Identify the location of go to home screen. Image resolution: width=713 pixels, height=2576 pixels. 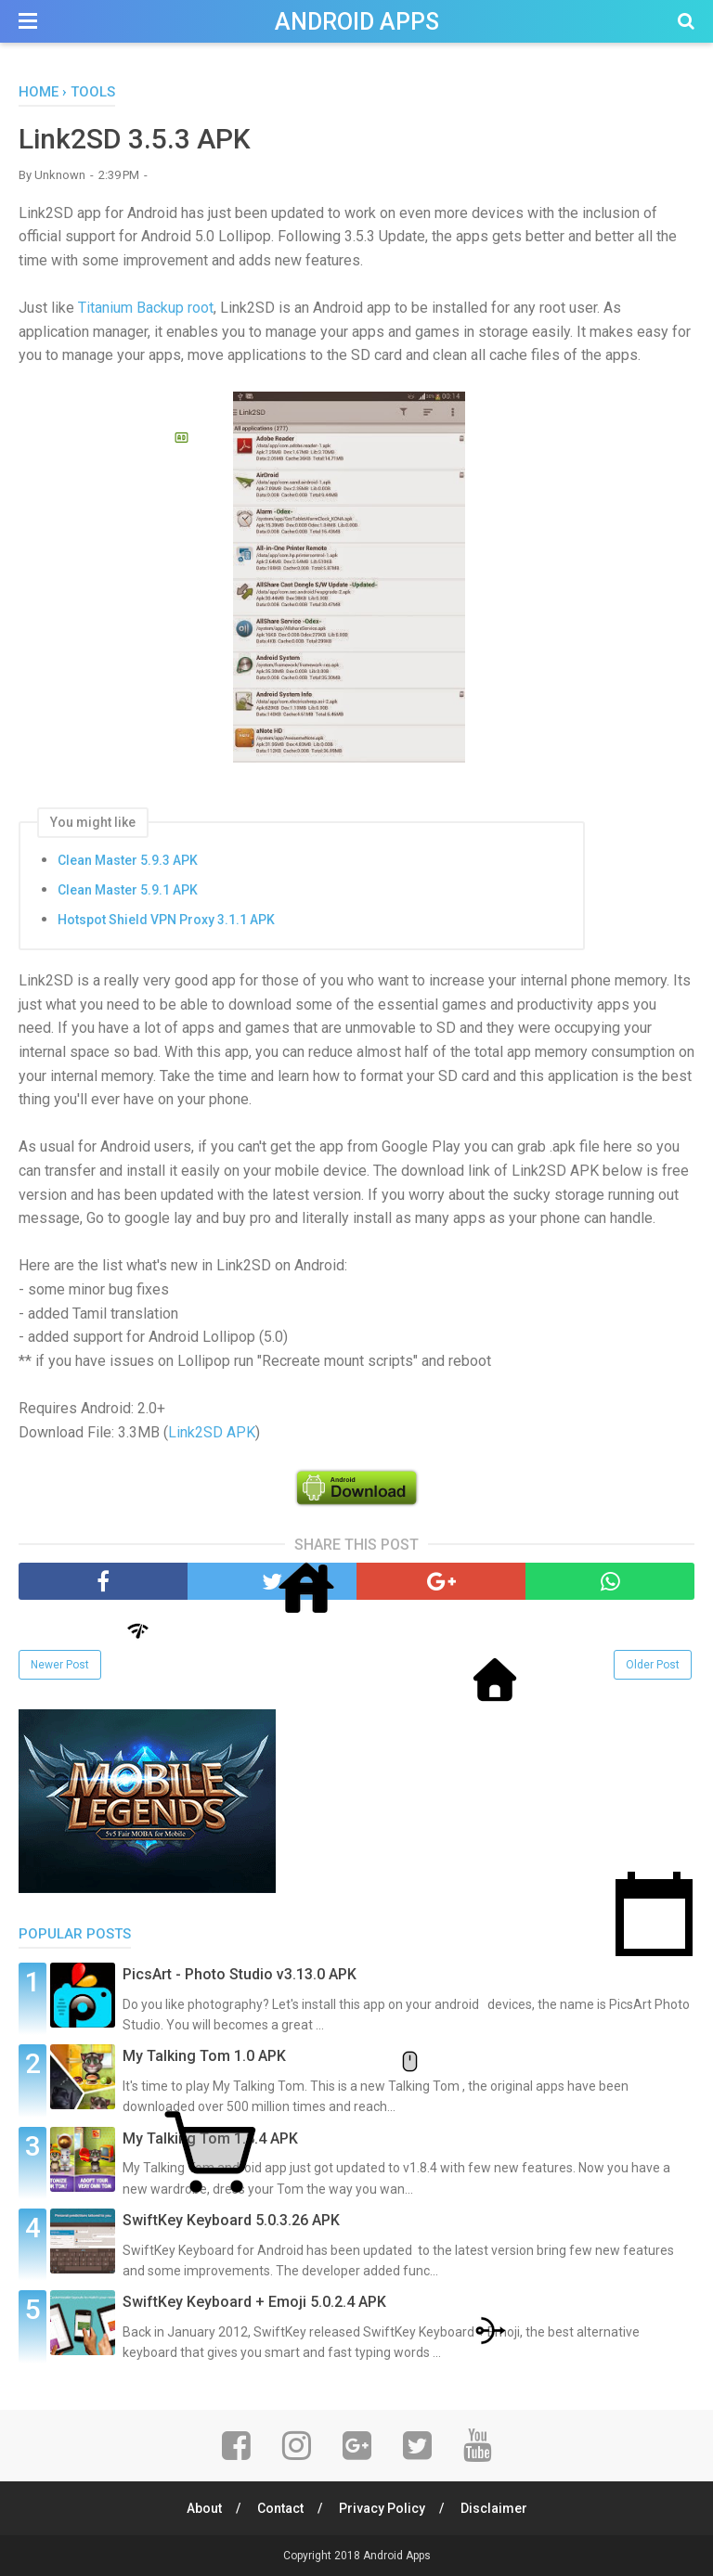
(306, 1589).